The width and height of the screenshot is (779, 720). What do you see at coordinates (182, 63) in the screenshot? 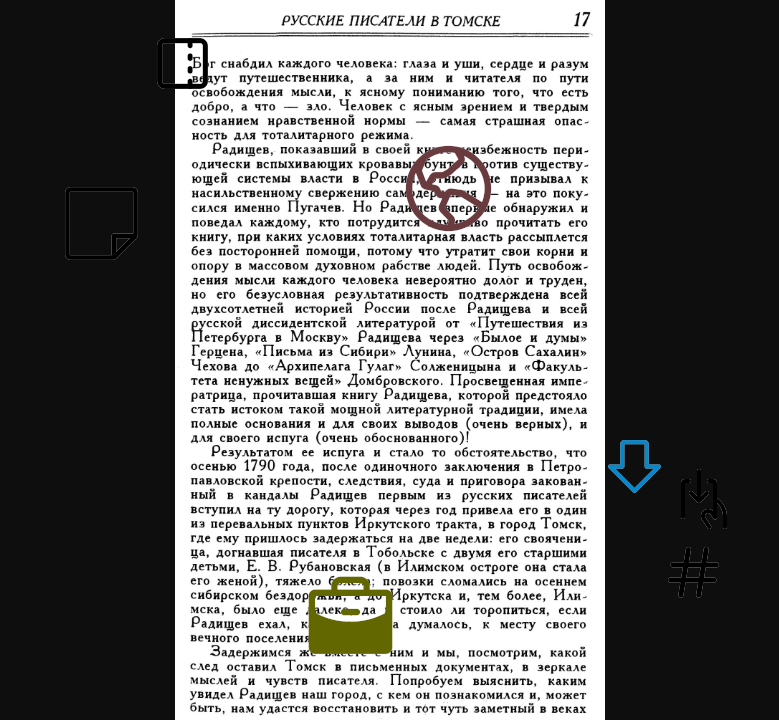
I see `toggle optional right sidebar panel` at bounding box center [182, 63].